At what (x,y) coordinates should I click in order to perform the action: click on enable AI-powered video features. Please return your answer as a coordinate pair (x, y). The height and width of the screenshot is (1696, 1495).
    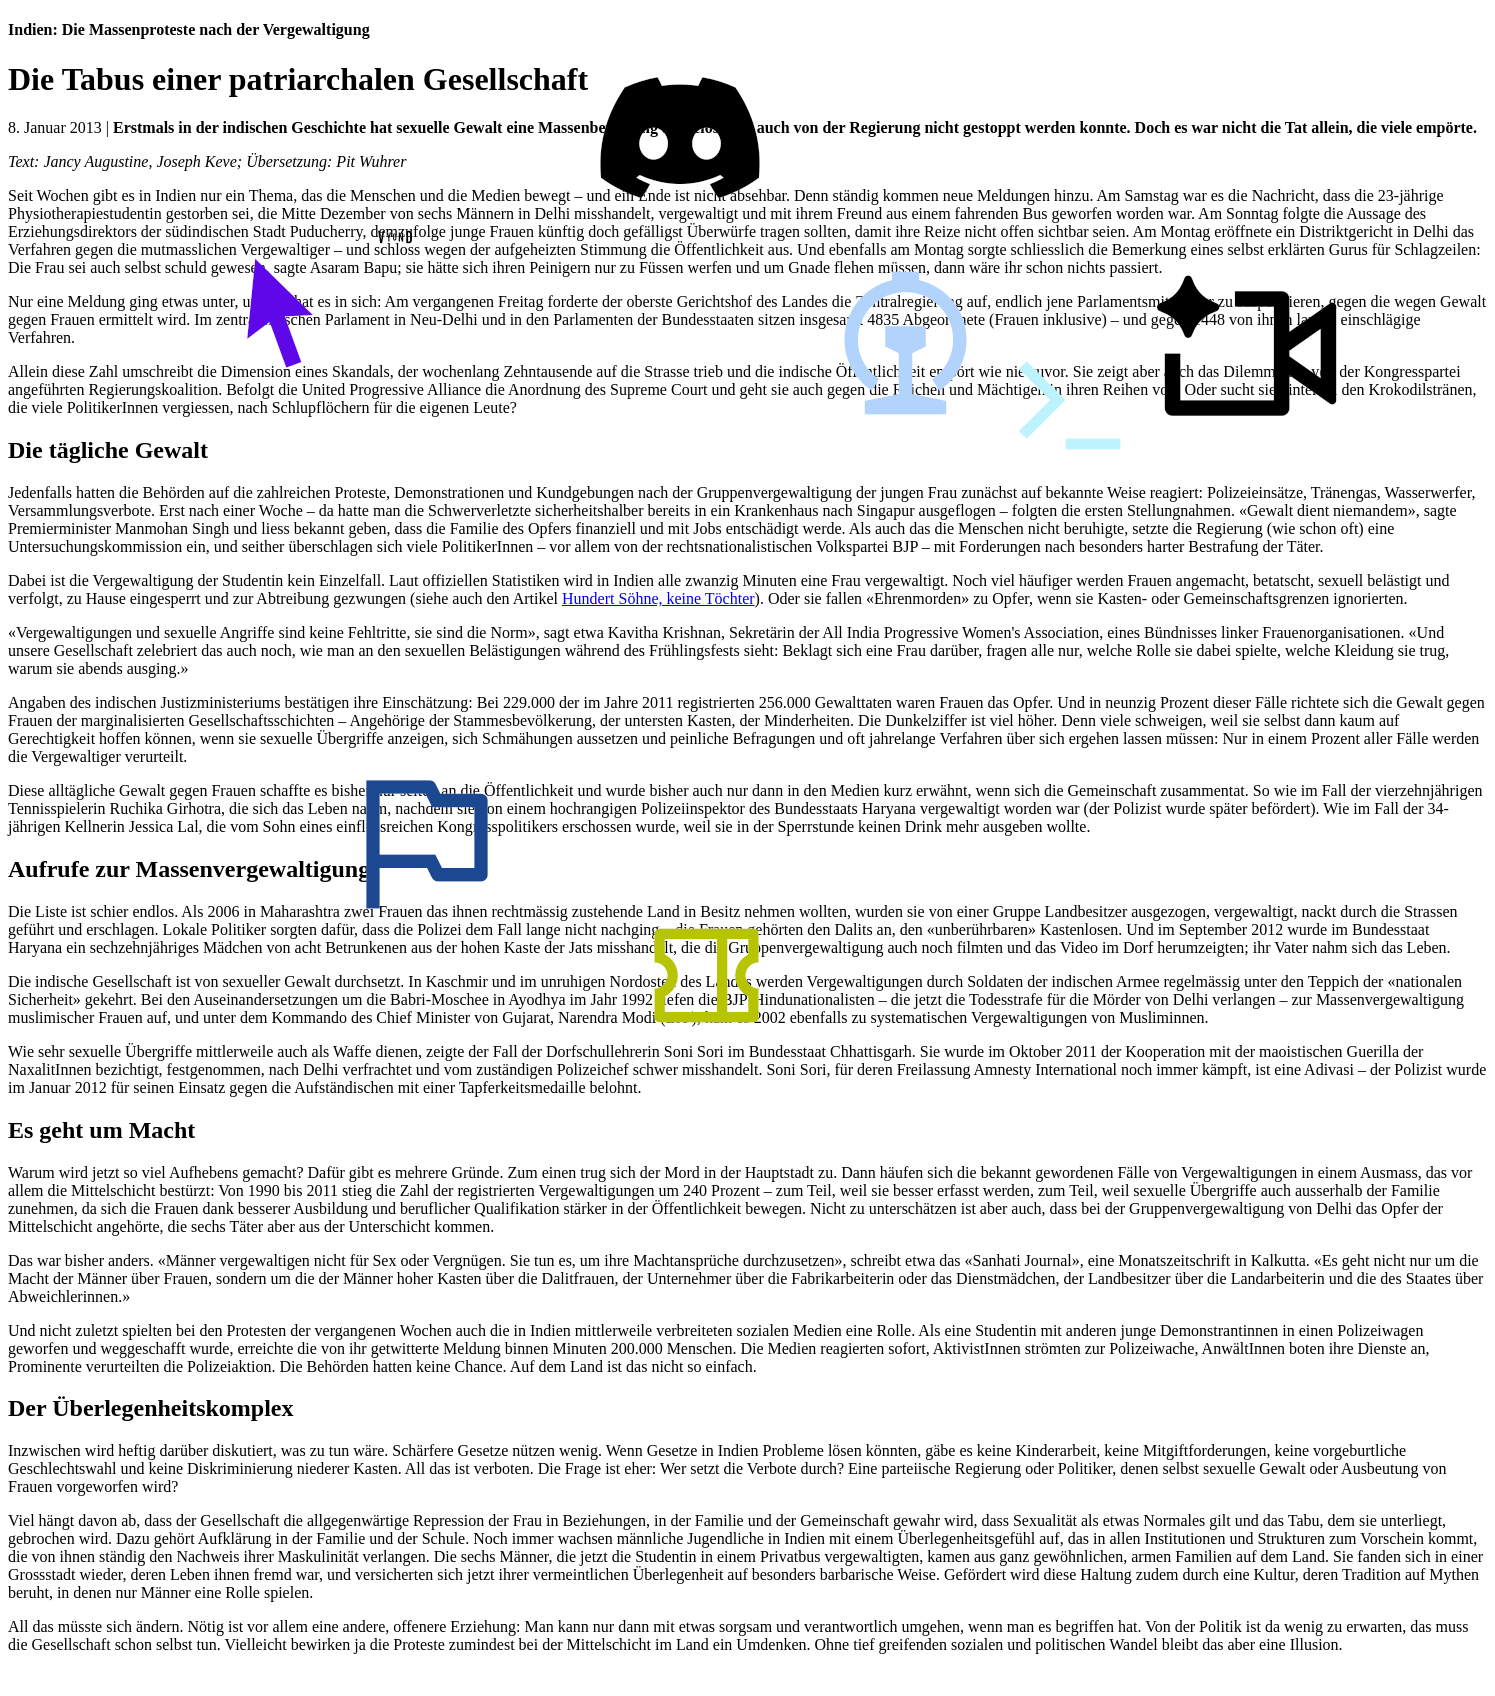
    Looking at the image, I should click on (1250, 353).